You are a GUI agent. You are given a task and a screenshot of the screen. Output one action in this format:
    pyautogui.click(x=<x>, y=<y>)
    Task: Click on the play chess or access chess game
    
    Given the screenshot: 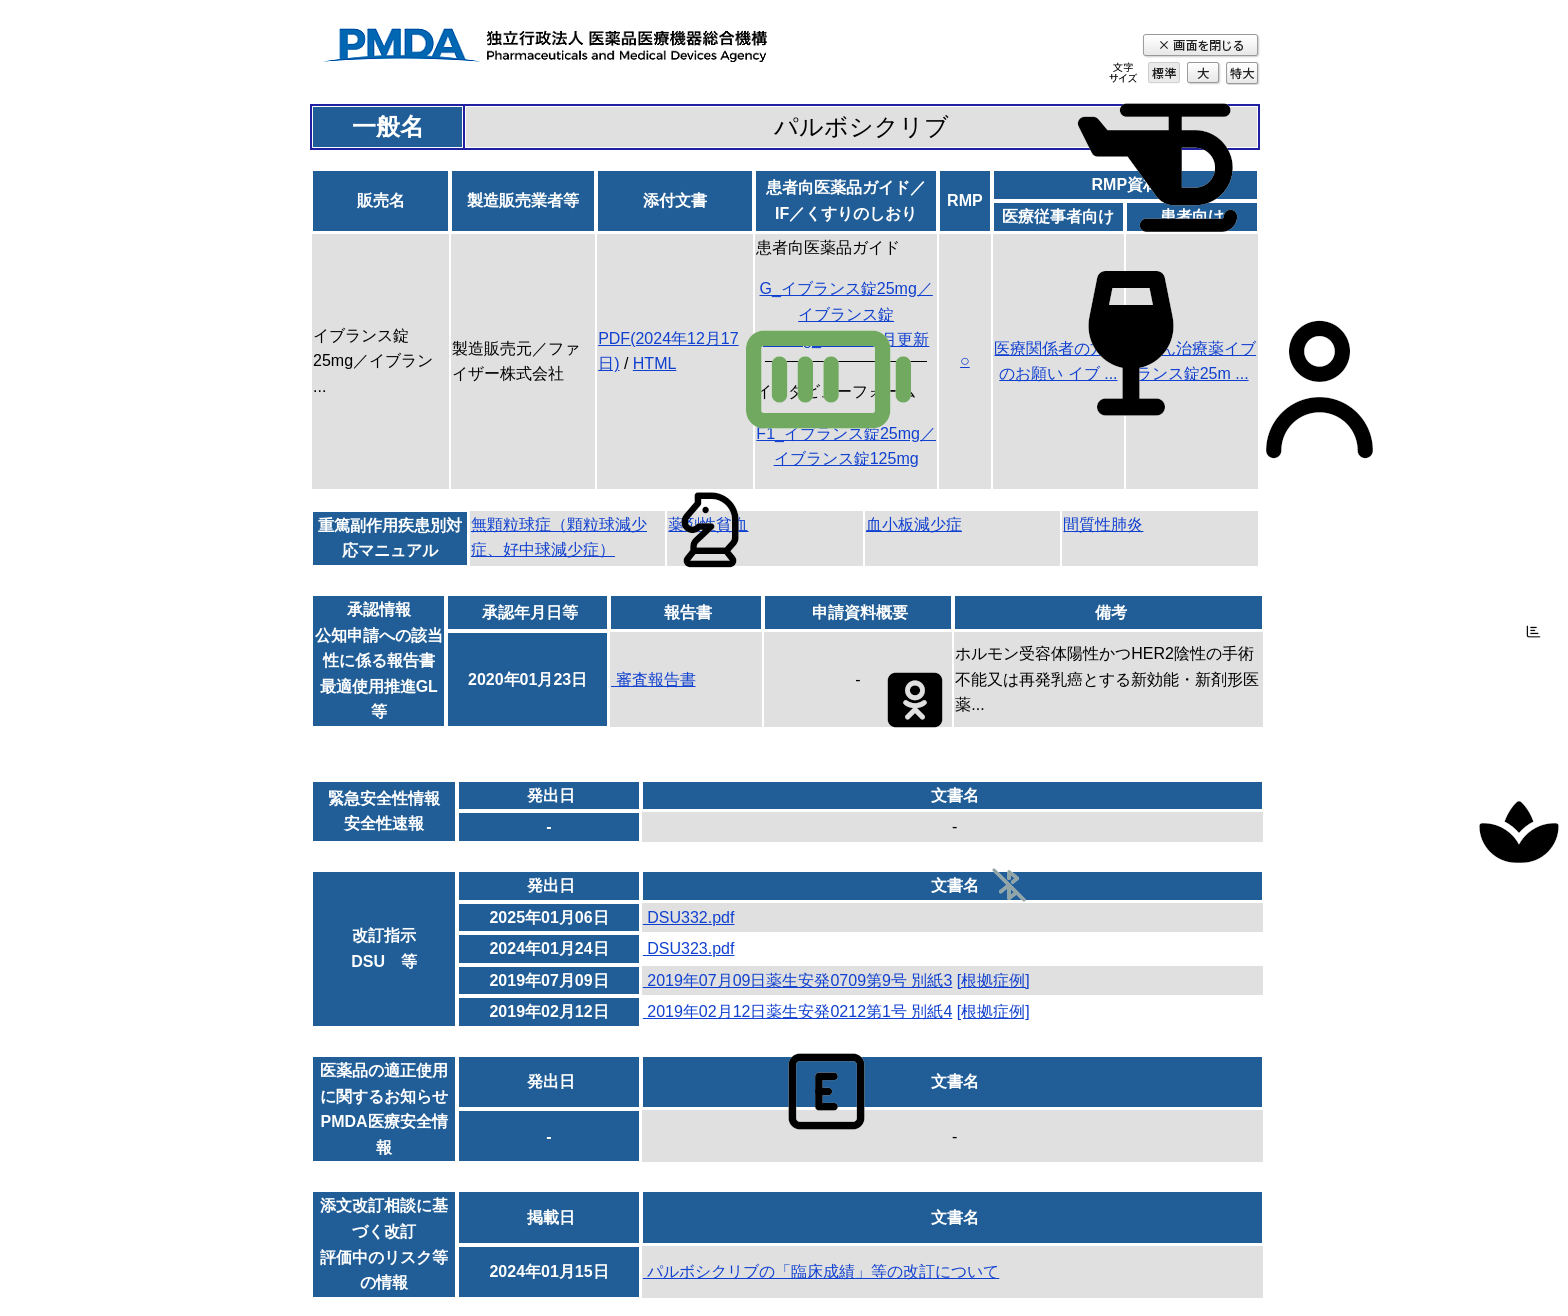 What is the action you would take?
    pyautogui.click(x=710, y=532)
    